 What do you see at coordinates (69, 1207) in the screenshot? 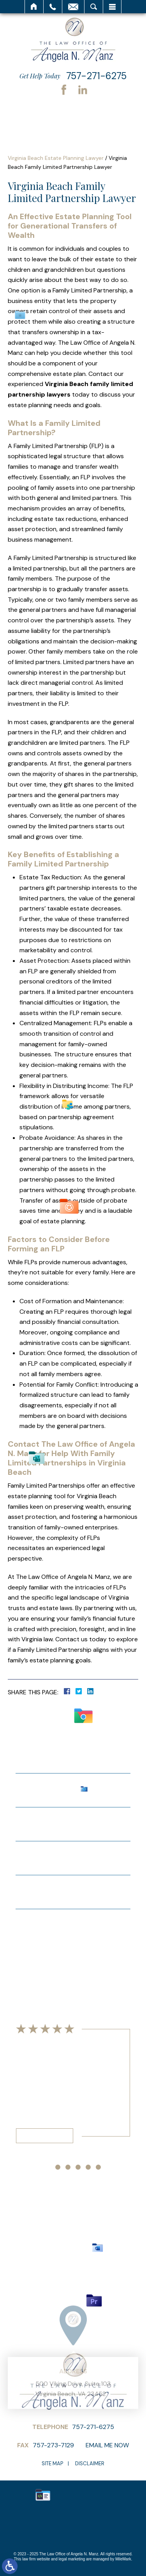
I see `open corona sdk project folder` at bounding box center [69, 1207].